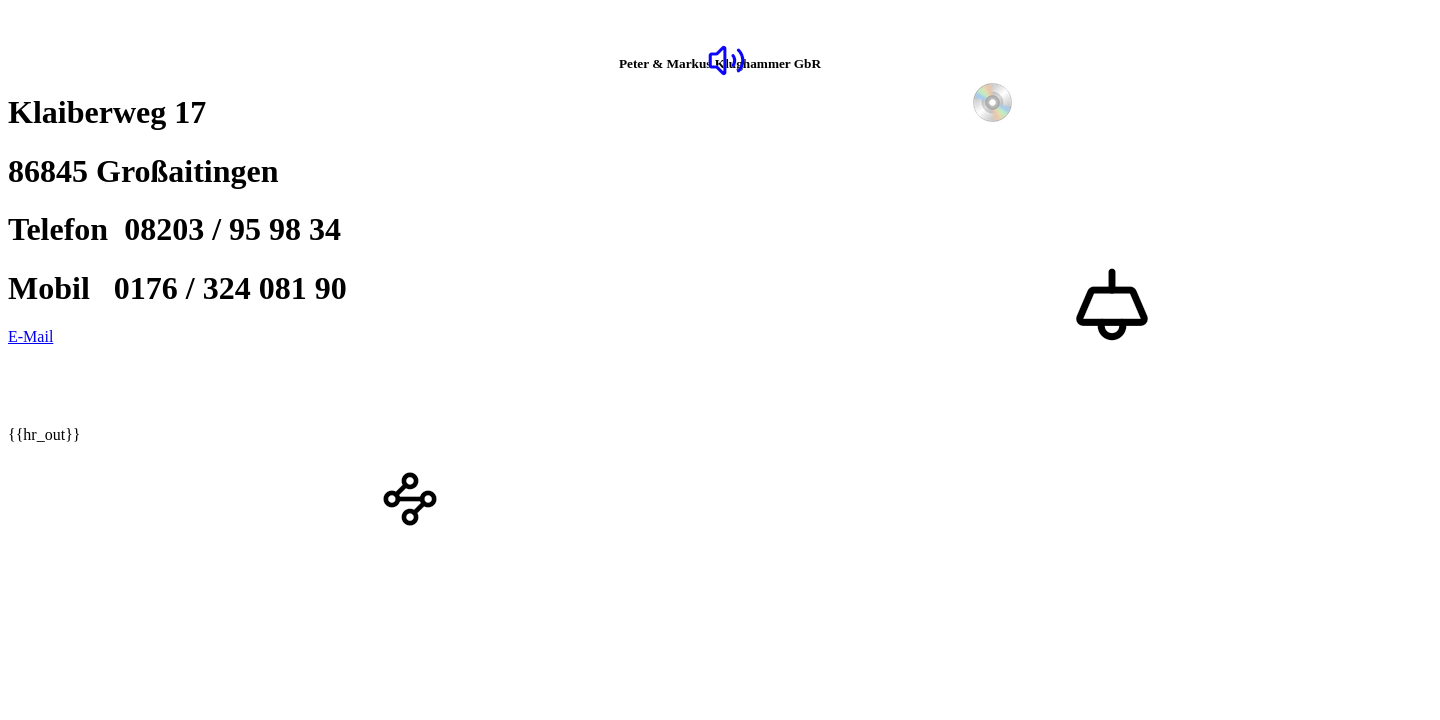  Describe the element at coordinates (1112, 308) in the screenshot. I see `toggle ceiling light on or off` at that location.